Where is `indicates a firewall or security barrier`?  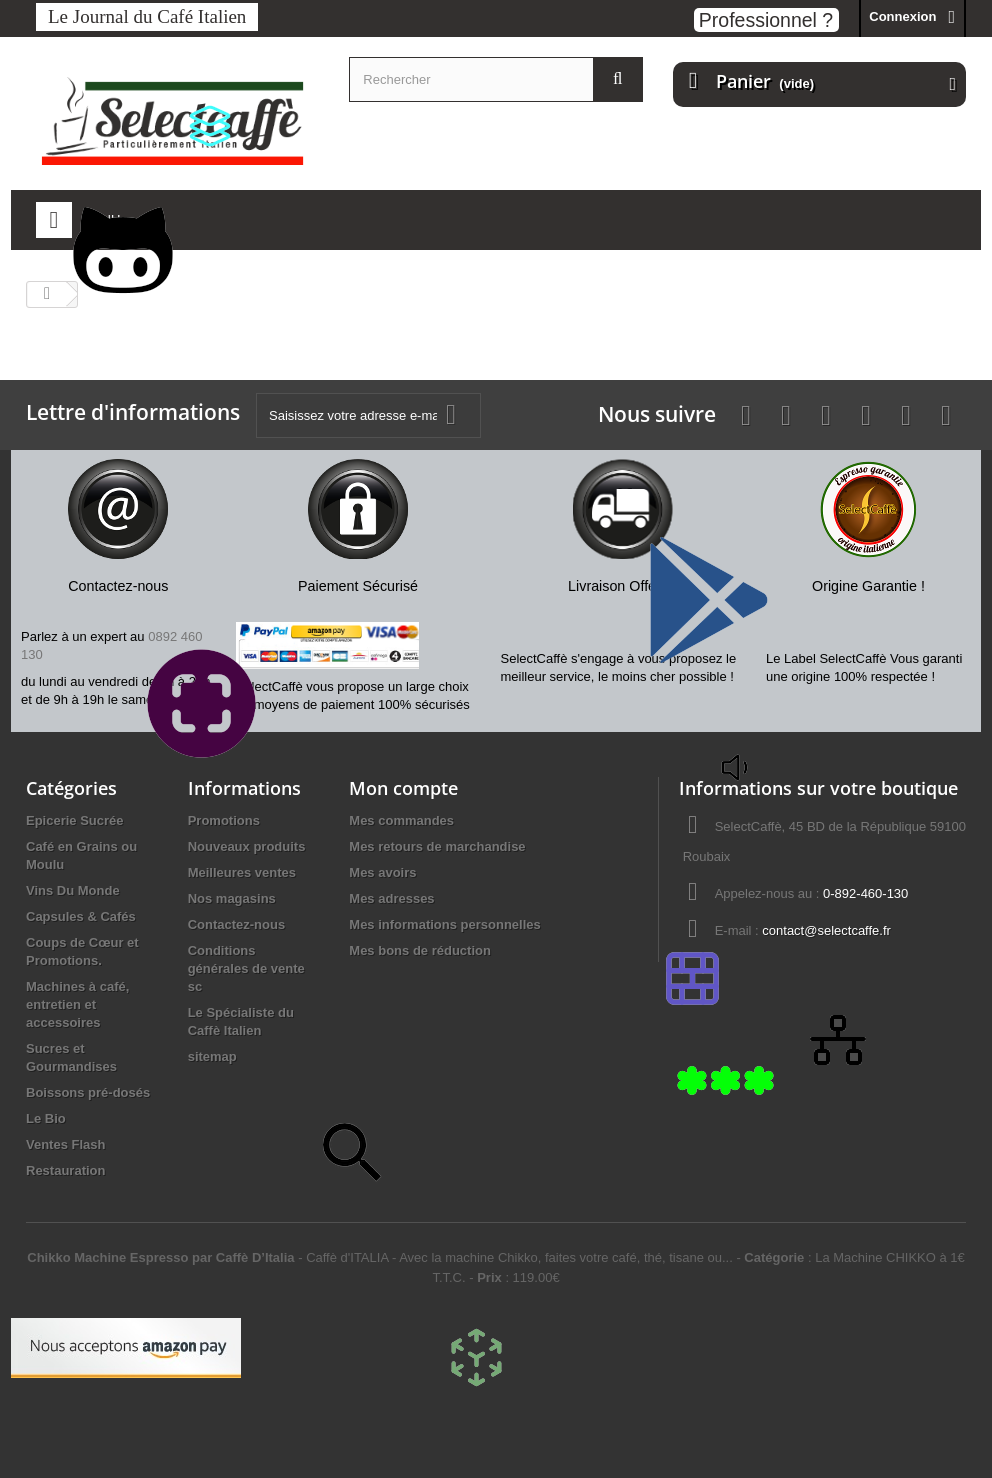
indicates a firewall or security barrier is located at coordinates (692, 978).